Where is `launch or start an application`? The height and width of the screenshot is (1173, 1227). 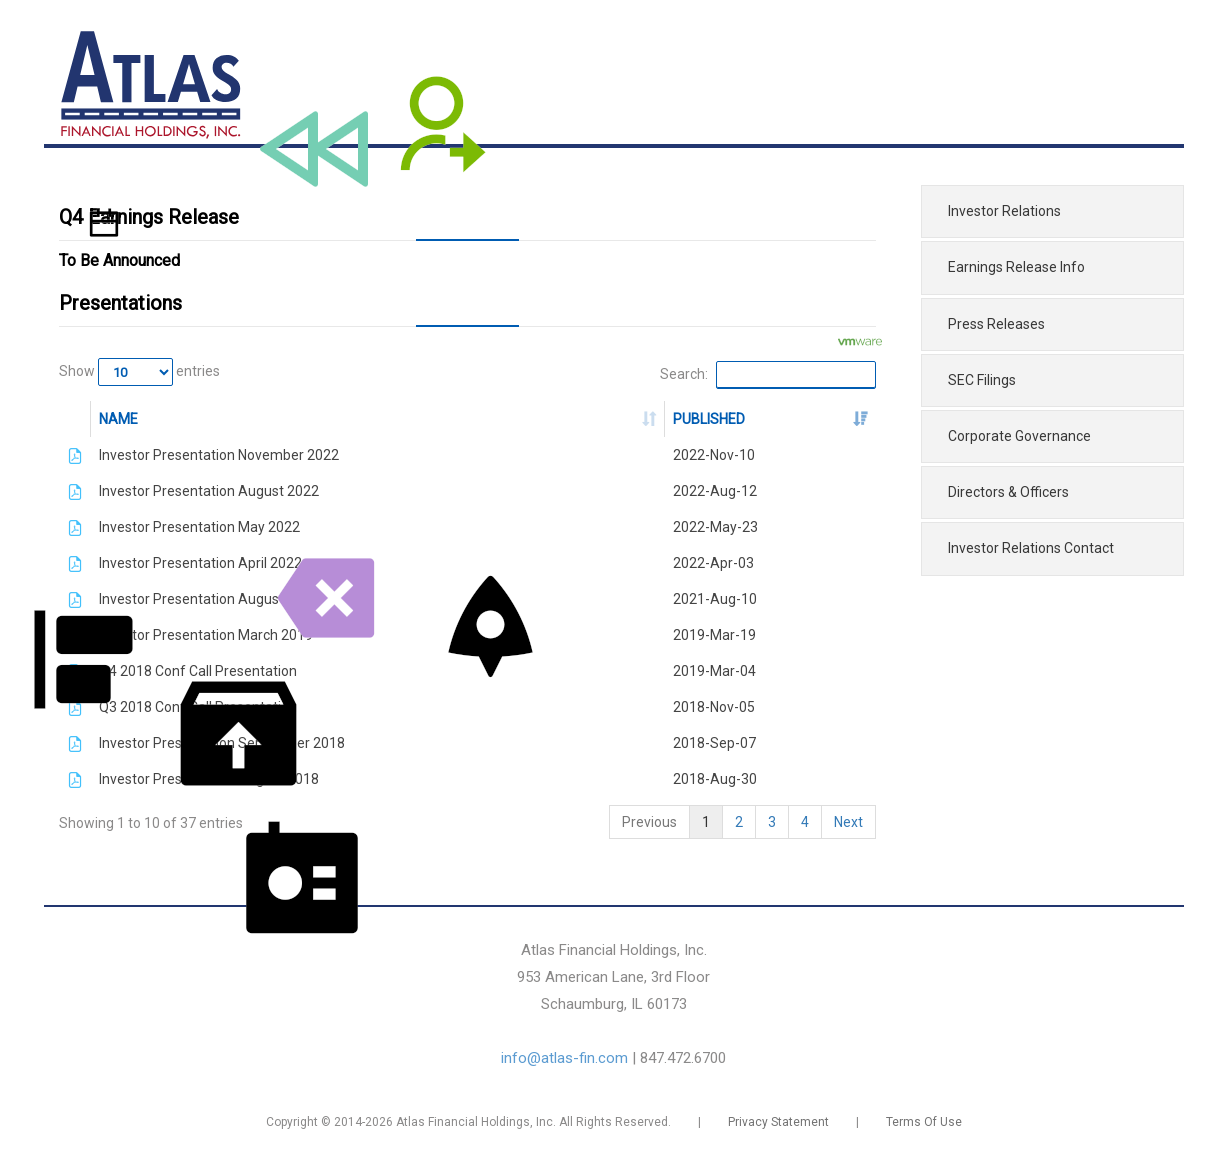 launch or start an application is located at coordinates (490, 624).